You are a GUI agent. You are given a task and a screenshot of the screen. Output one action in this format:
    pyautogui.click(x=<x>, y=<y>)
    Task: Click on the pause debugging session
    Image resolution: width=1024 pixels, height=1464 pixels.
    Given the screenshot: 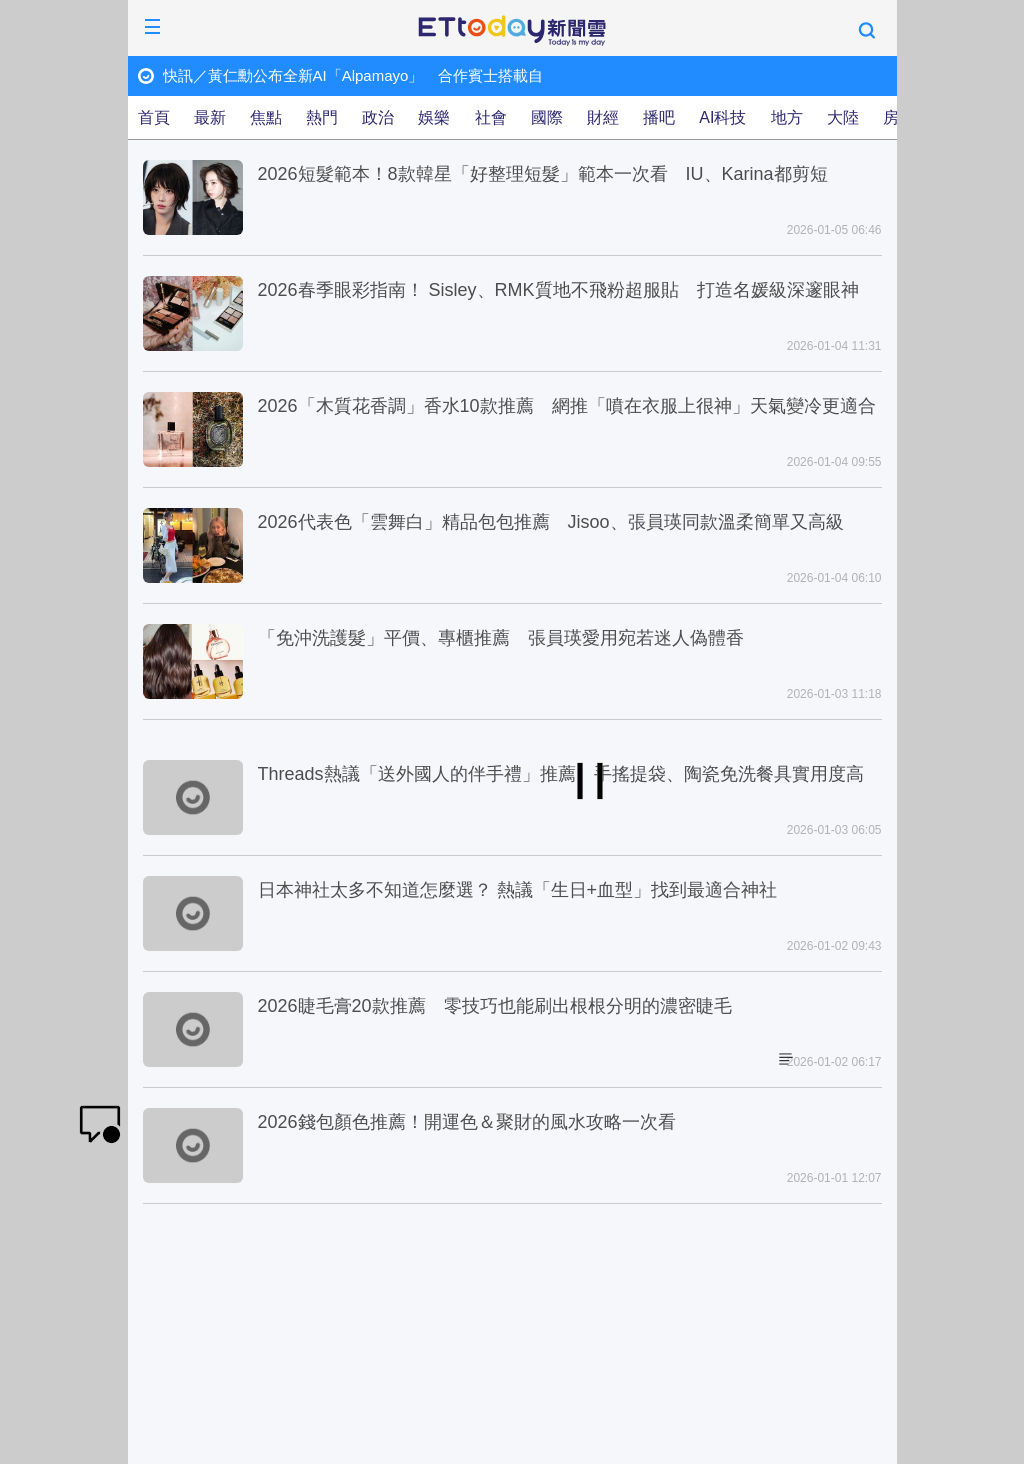 What is the action you would take?
    pyautogui.click(x=590, y=781)
    